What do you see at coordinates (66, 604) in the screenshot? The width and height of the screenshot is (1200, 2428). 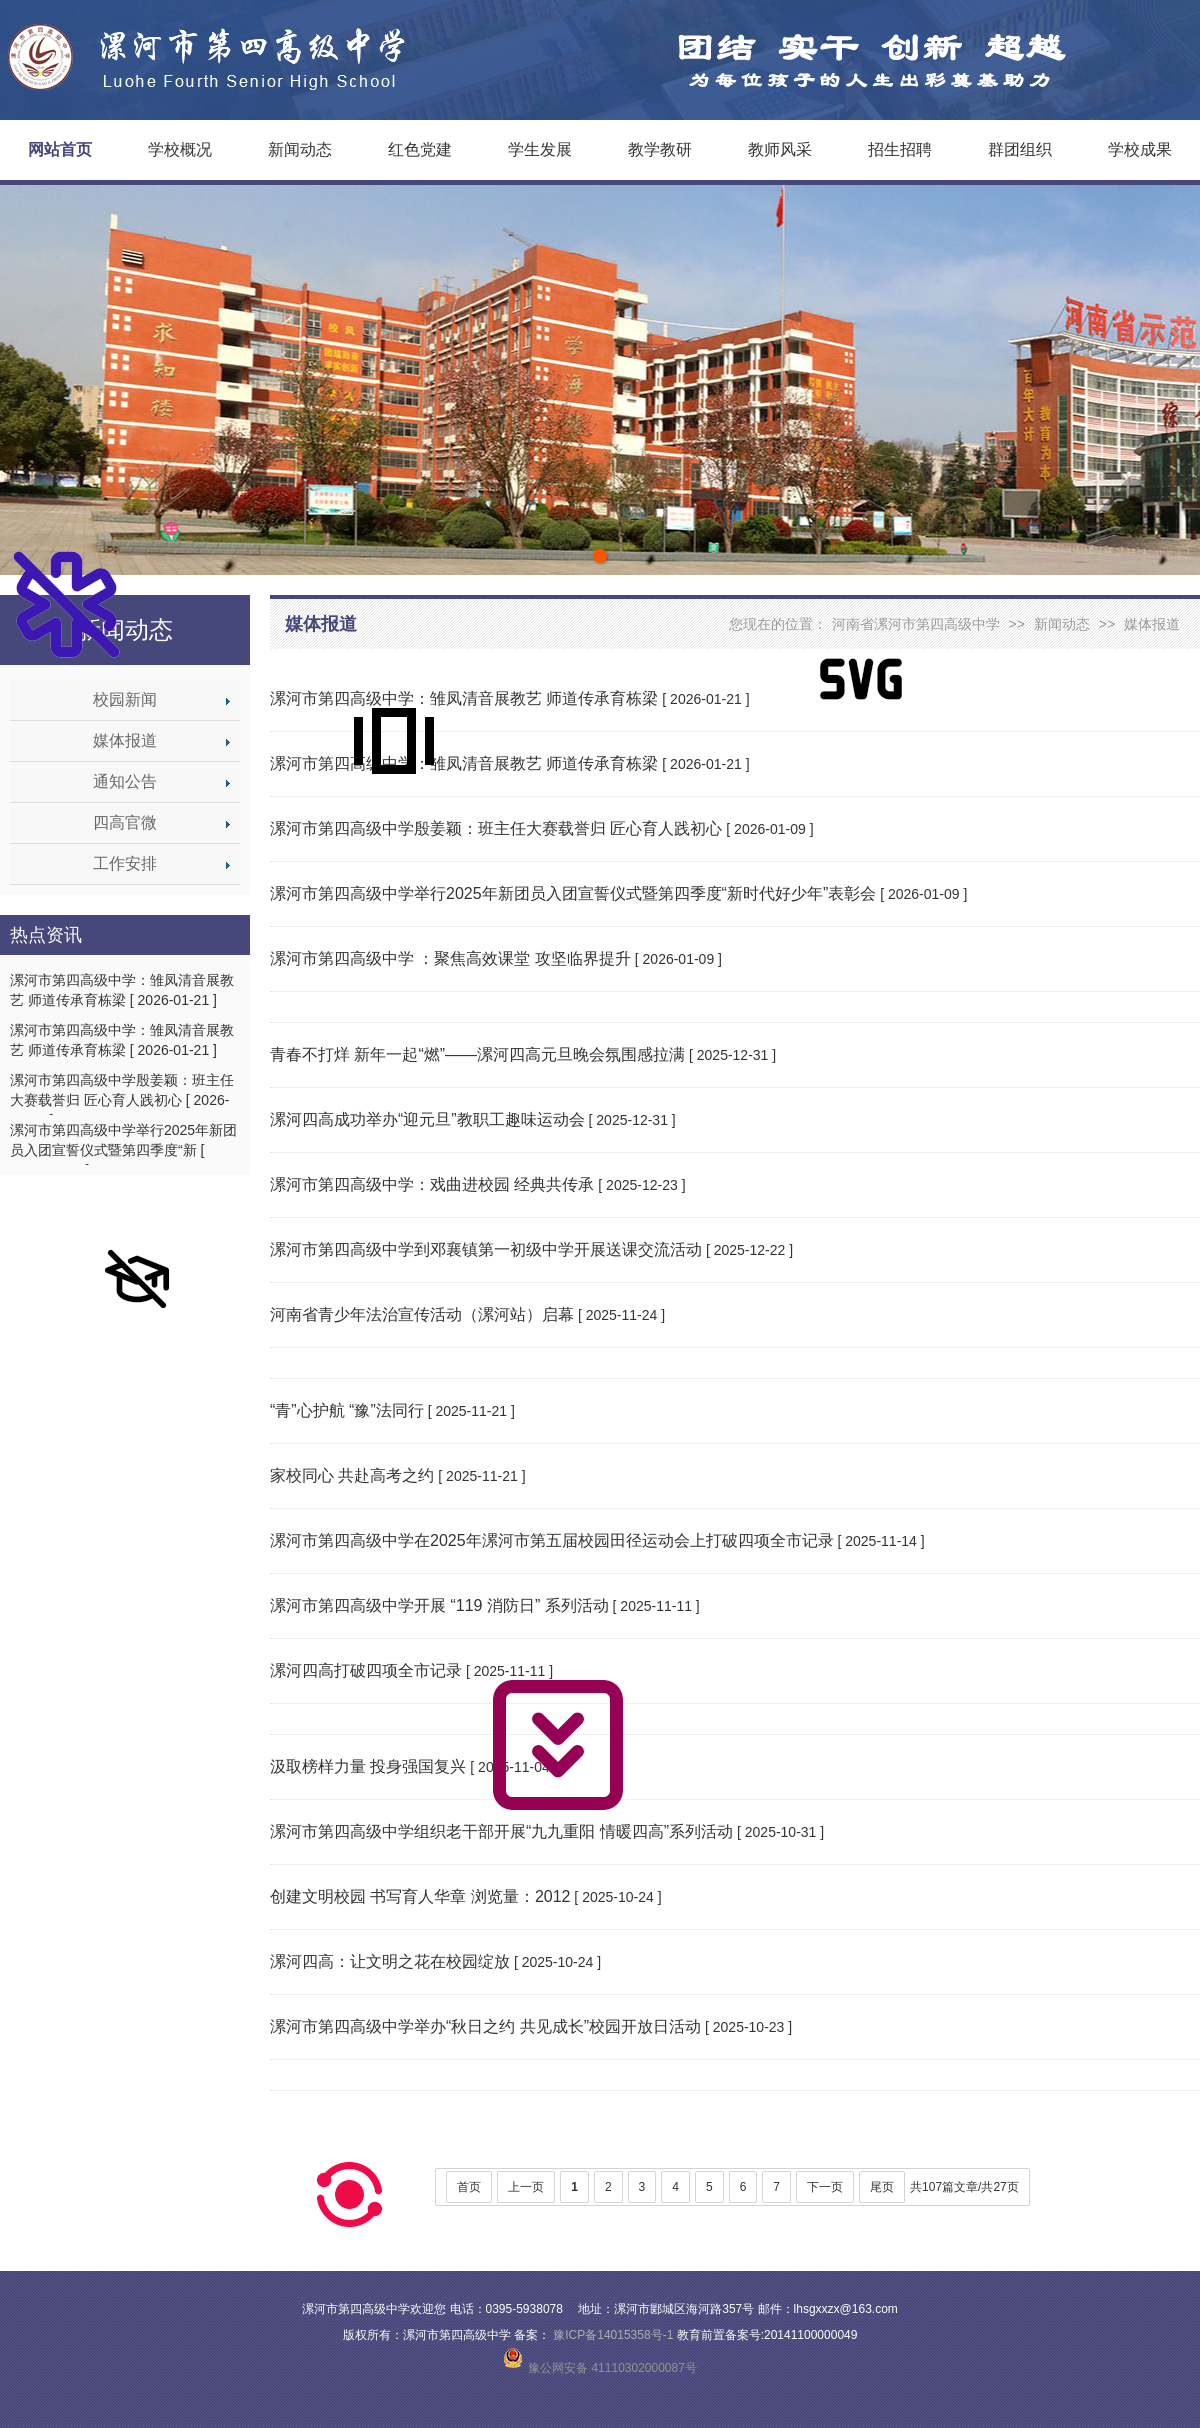 I see `medical services unavailable` at bounding box center [66, 604].